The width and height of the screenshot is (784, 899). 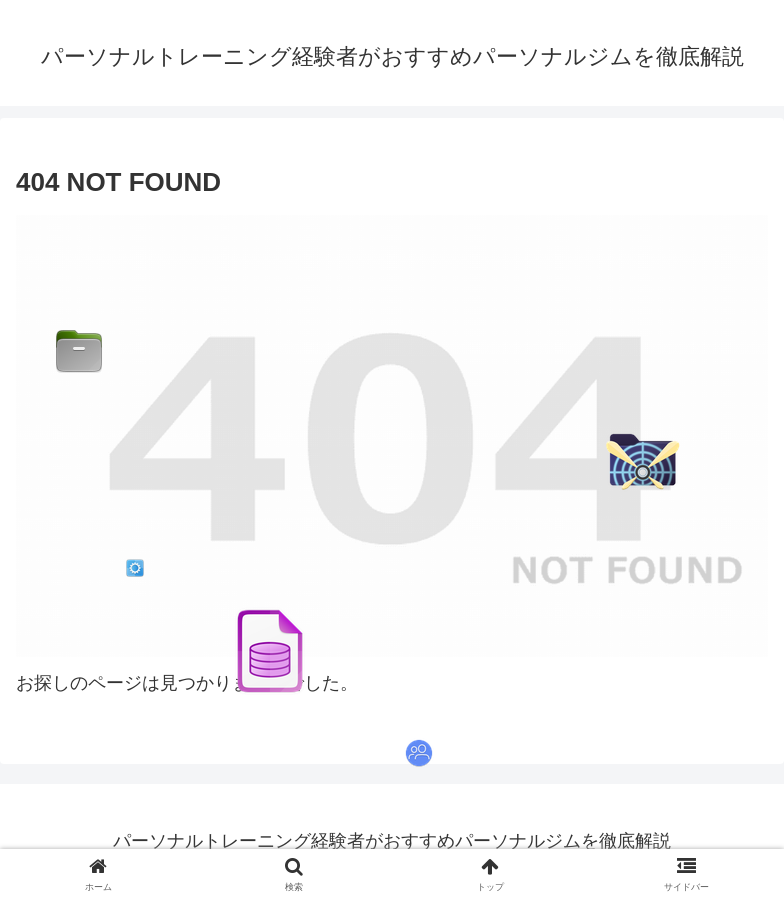 I want to click on open folder containing pokémon beast ball assets, so click(x=642, y=461).